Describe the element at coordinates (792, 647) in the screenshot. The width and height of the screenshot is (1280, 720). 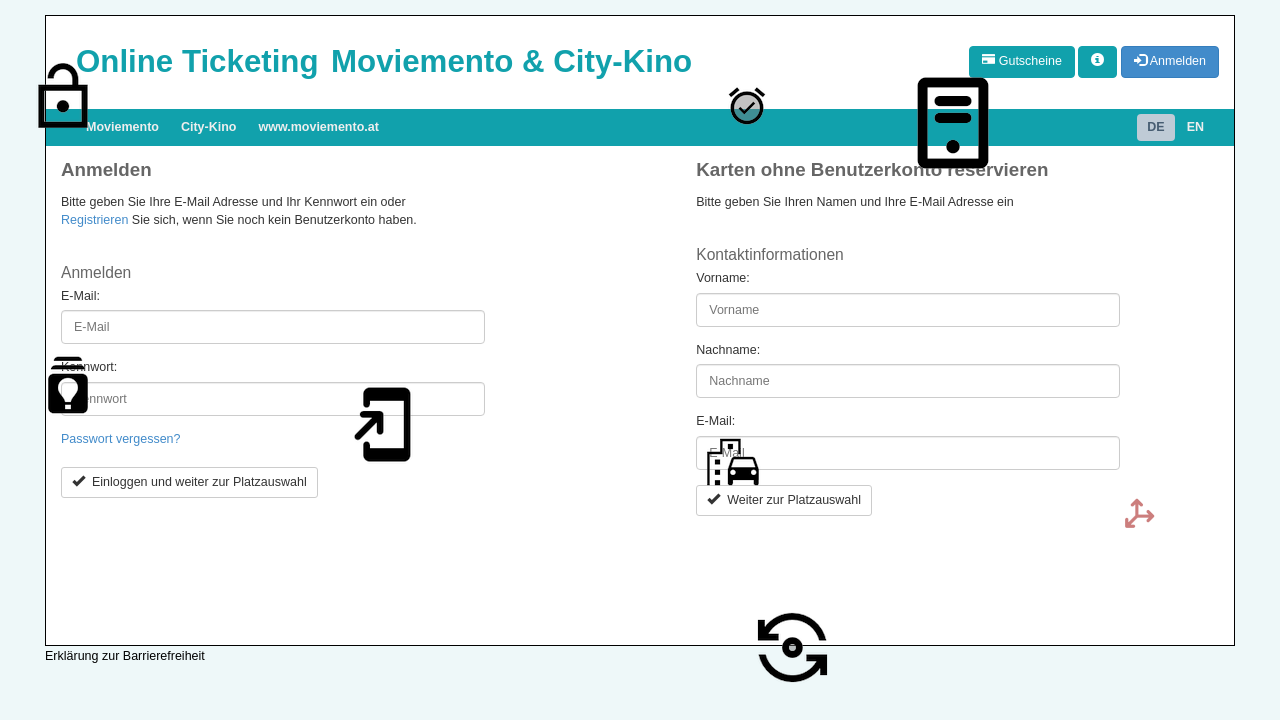
I see `switch between front and rear camera` at that location.